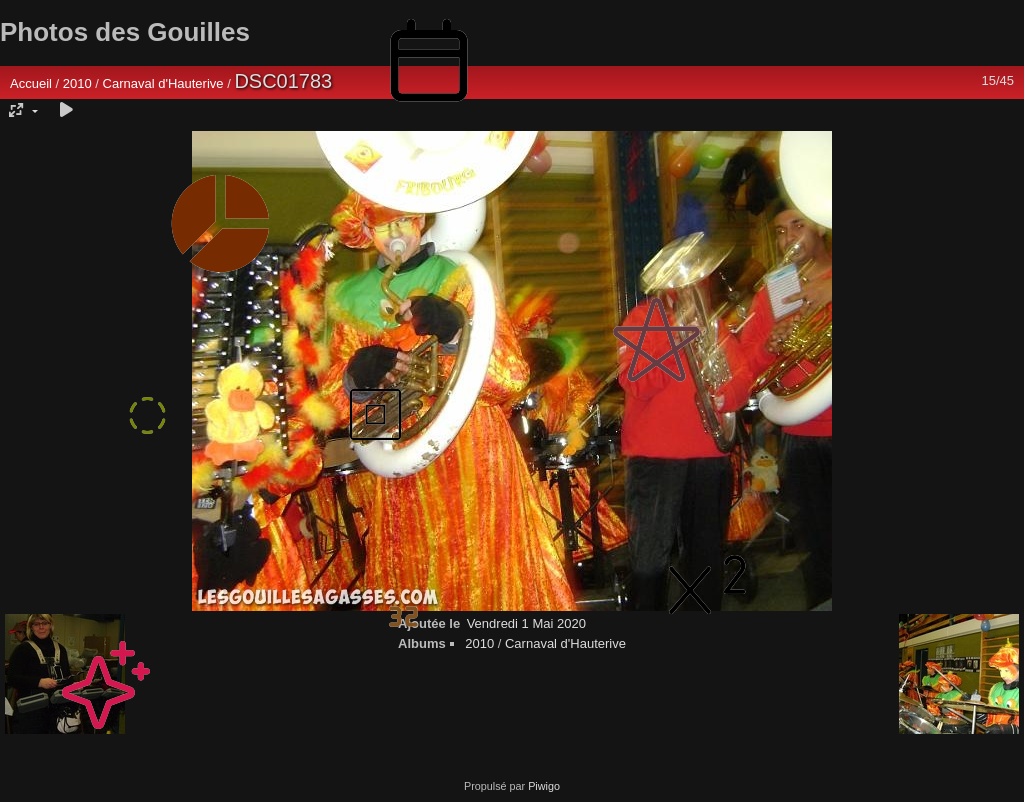 The height and width of the screenshot is (802, 1024). What do you see at coordinates (429, 63) in the screenshot?
I see `view calendar or schedule` at bounding box center [429, 63].